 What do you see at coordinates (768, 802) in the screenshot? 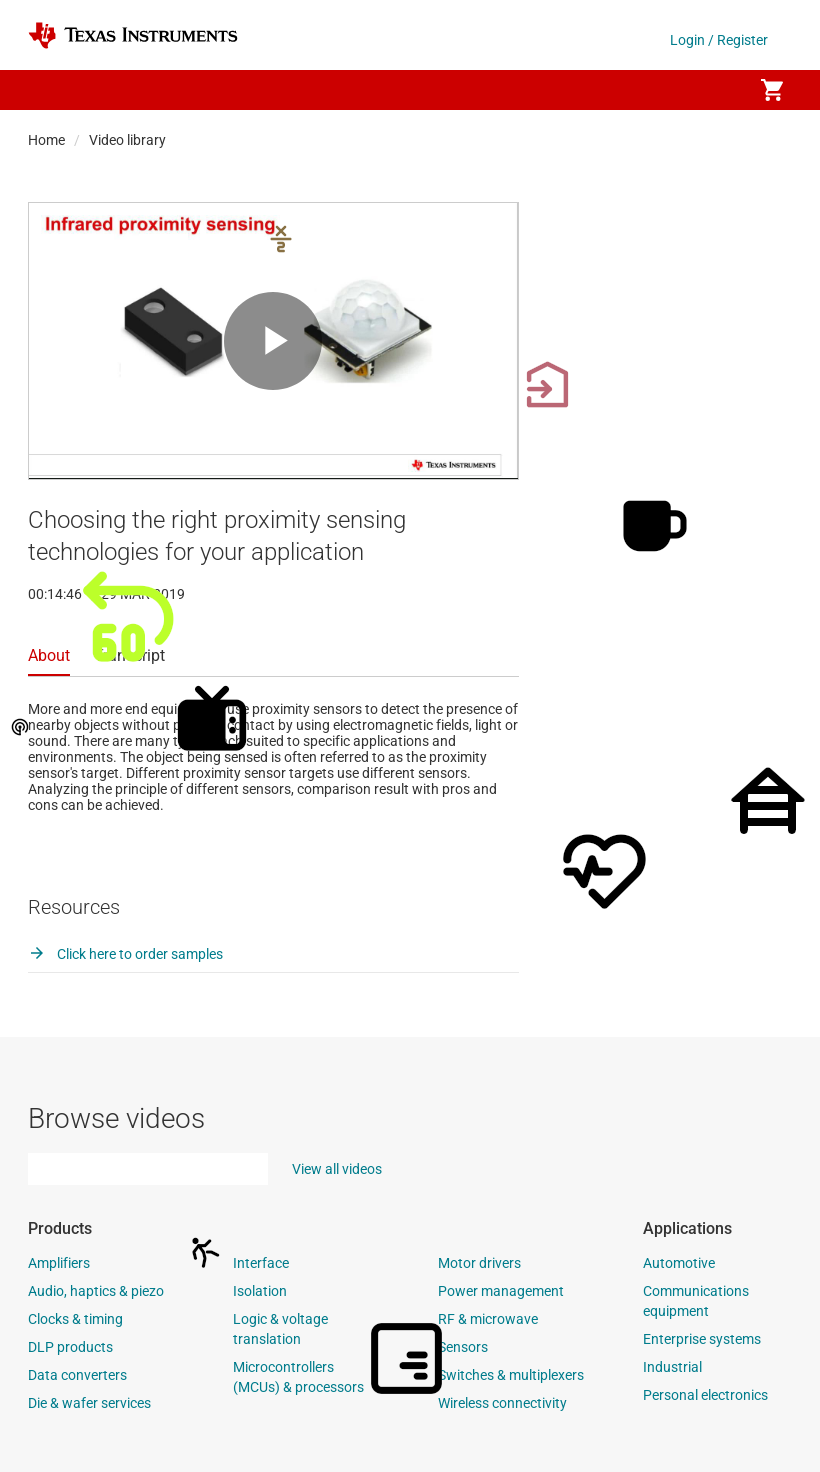
I see `view home exterior or siding options` at bounding box center [768, 802].